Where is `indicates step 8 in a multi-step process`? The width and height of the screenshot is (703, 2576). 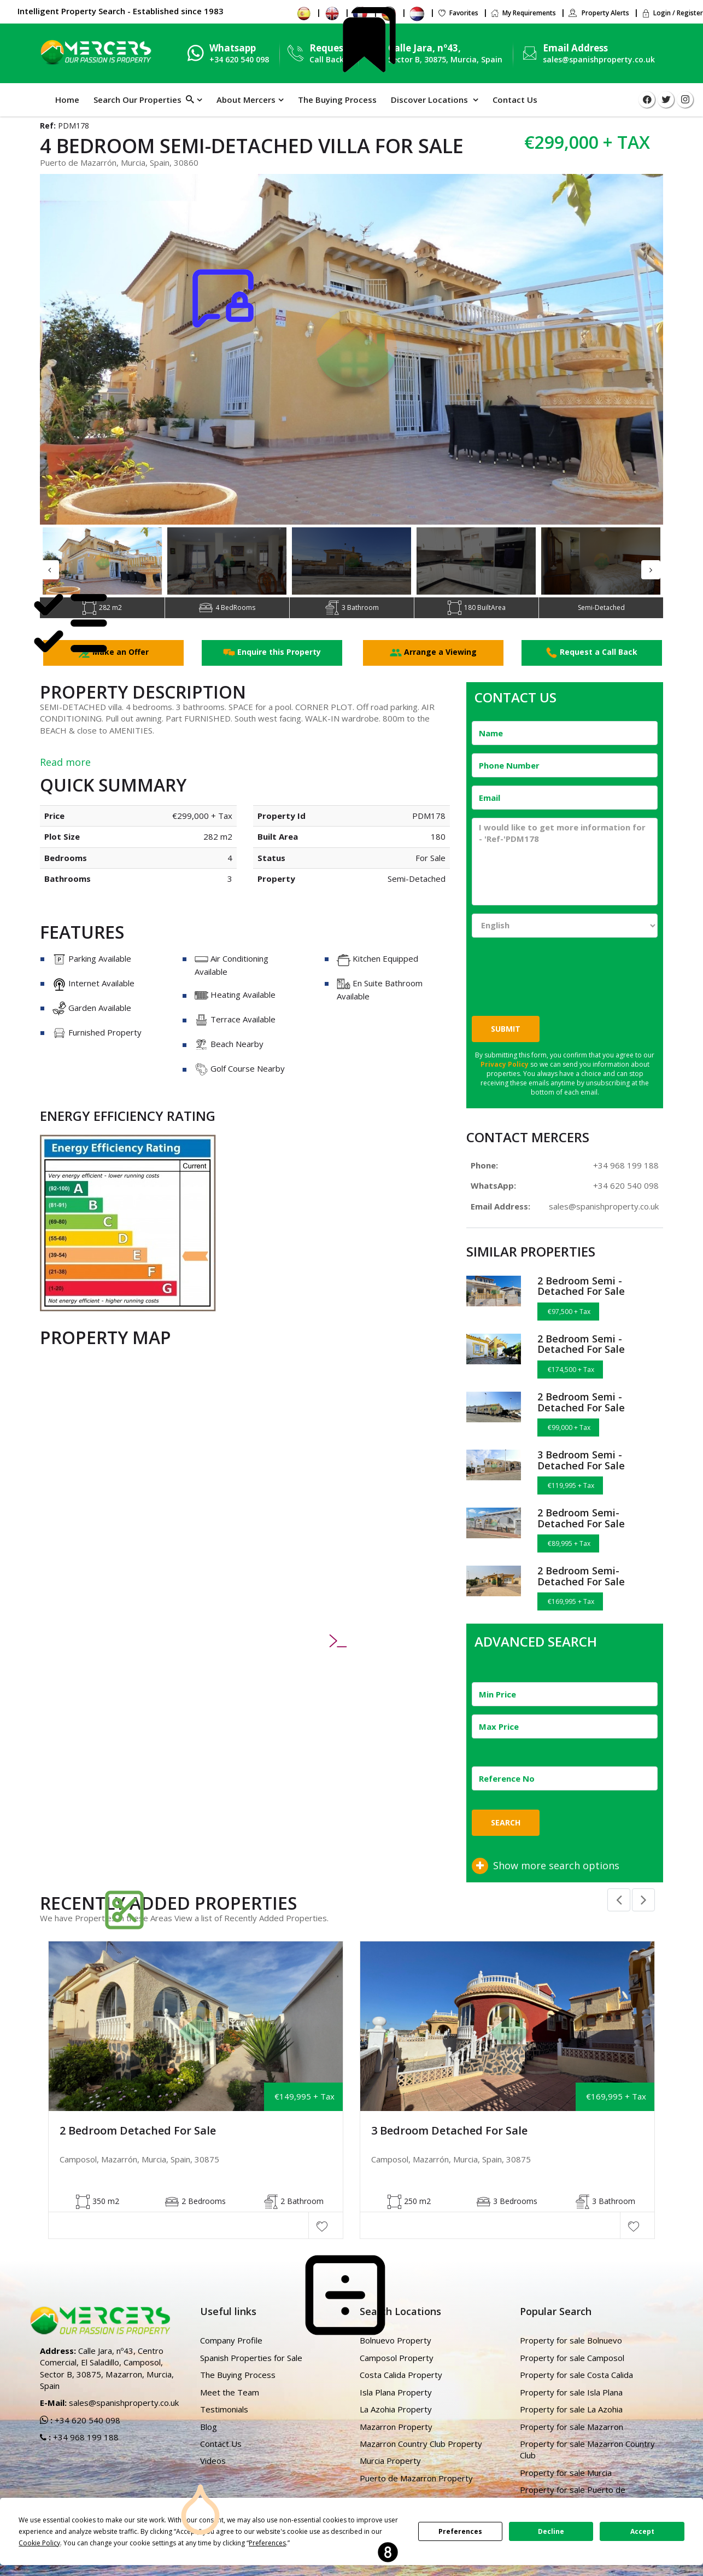
indicates step 8 in a multi-step process is located at coordinates (388, 2552).